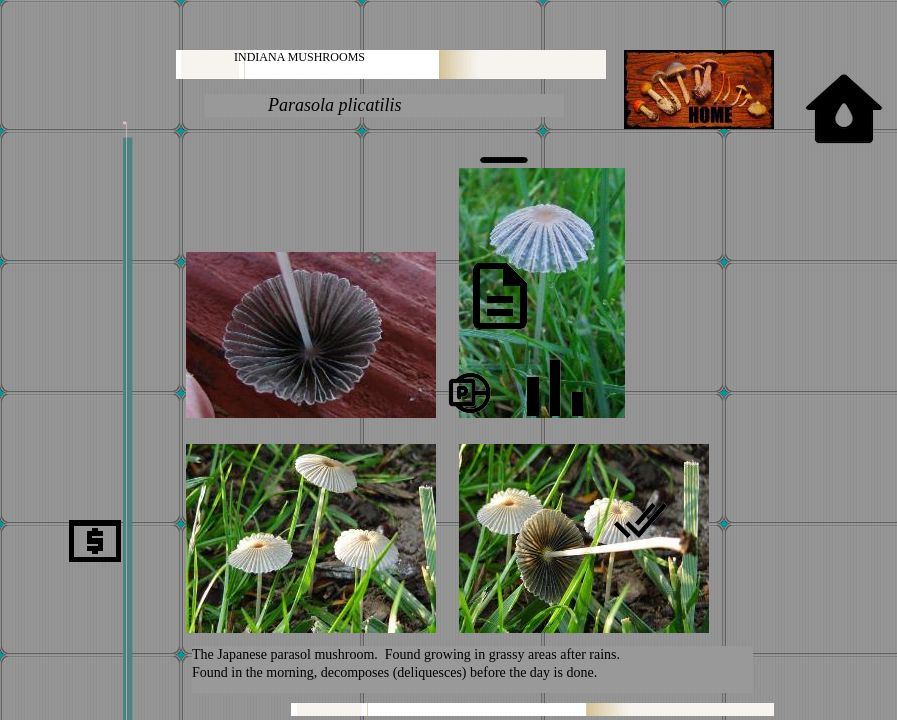  I want to click on view analytics or statistics, so click(555, 388).